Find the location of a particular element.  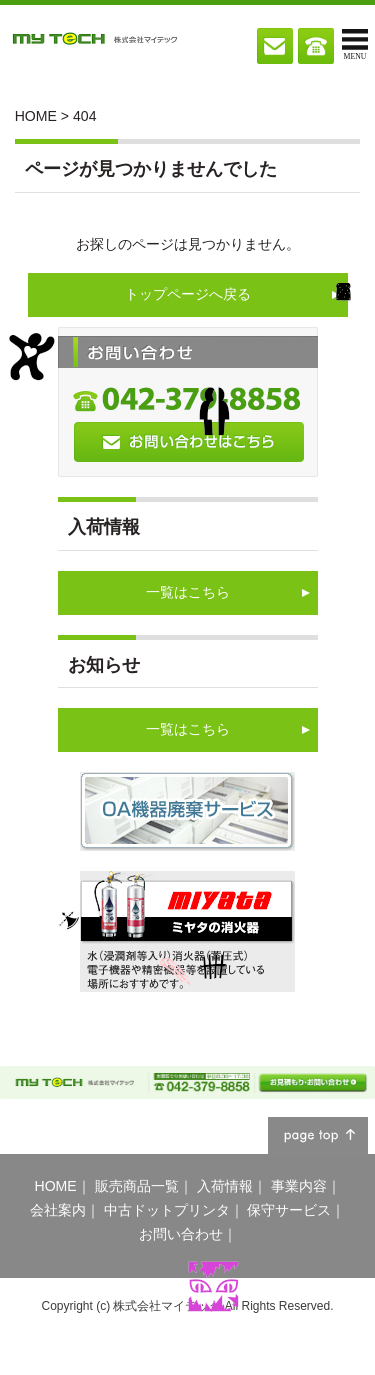

access cutting or trimming tools is located at coordinates (175, 972).